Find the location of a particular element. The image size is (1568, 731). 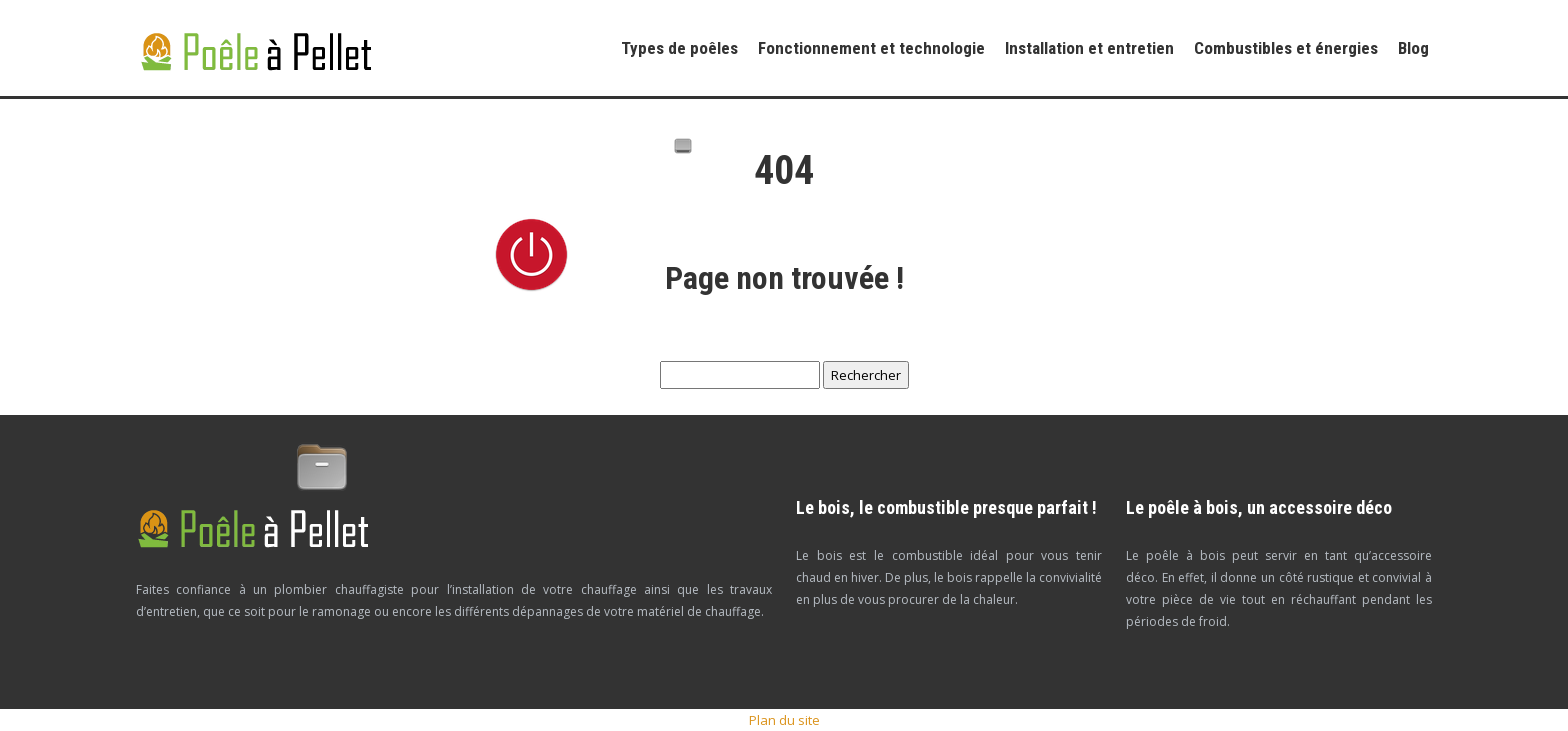

shut down or power off the system is located at coordinates (531, 254).